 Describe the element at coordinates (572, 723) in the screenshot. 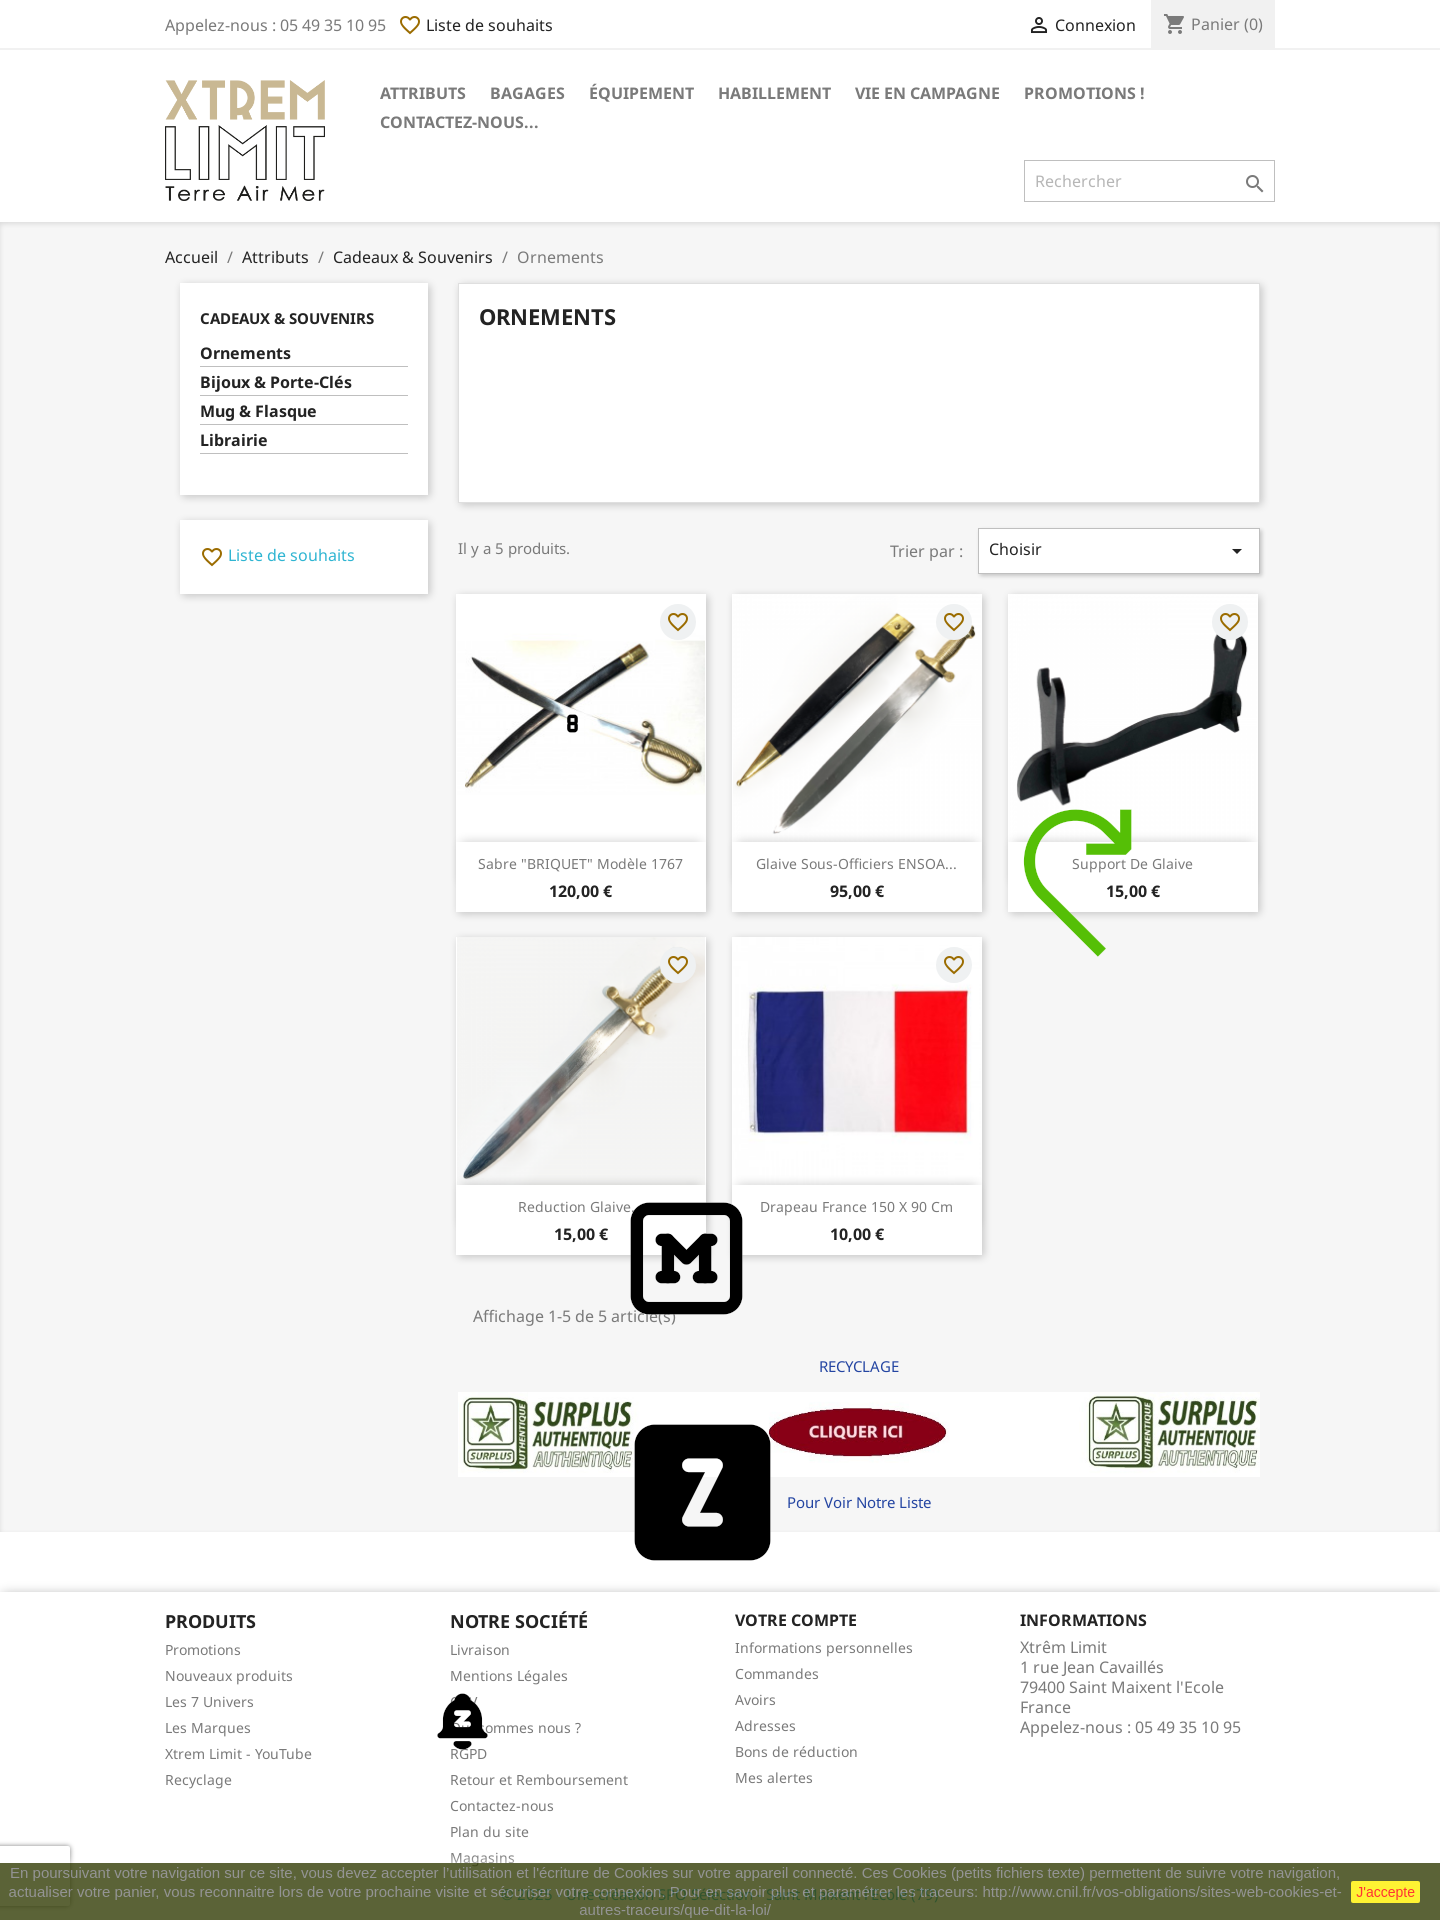

I see `indicates item number 8 in a list or sequence` at that location.